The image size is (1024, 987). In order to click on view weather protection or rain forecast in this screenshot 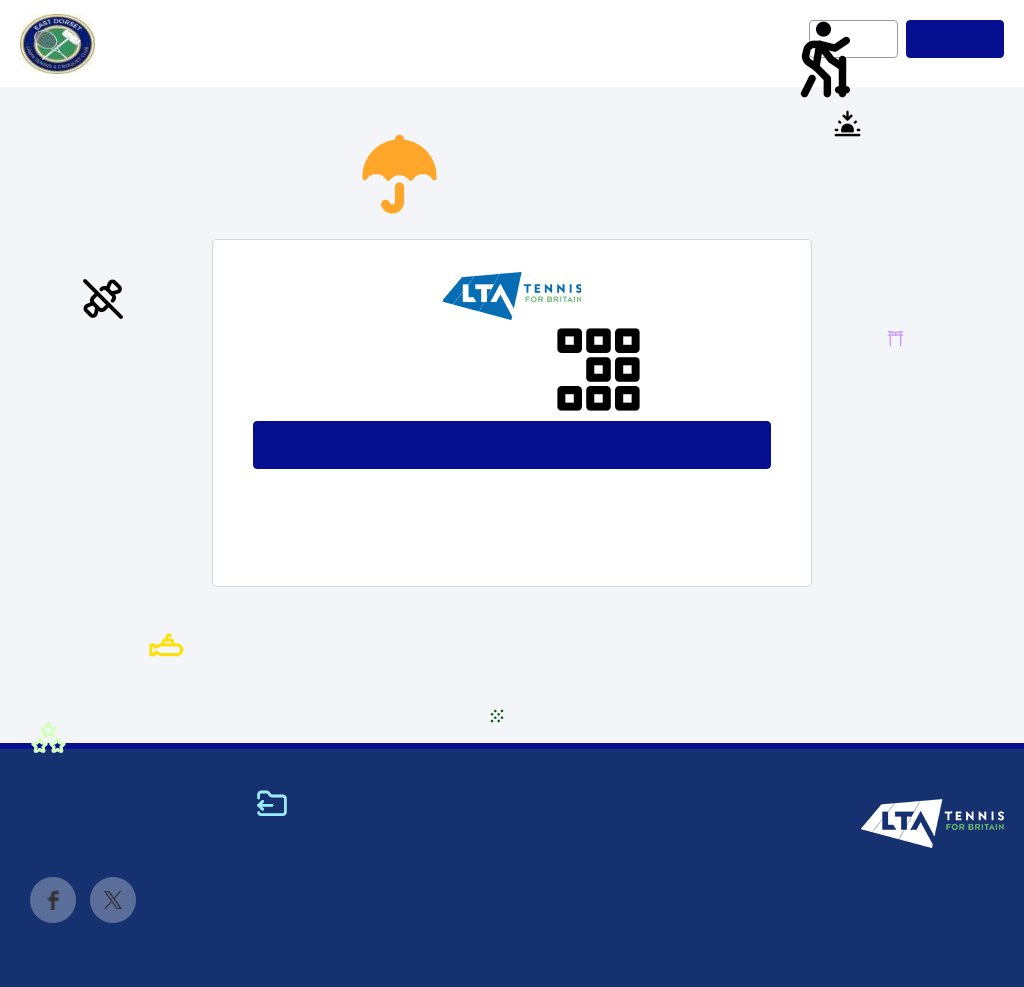, I will do `click(399, 176)`.